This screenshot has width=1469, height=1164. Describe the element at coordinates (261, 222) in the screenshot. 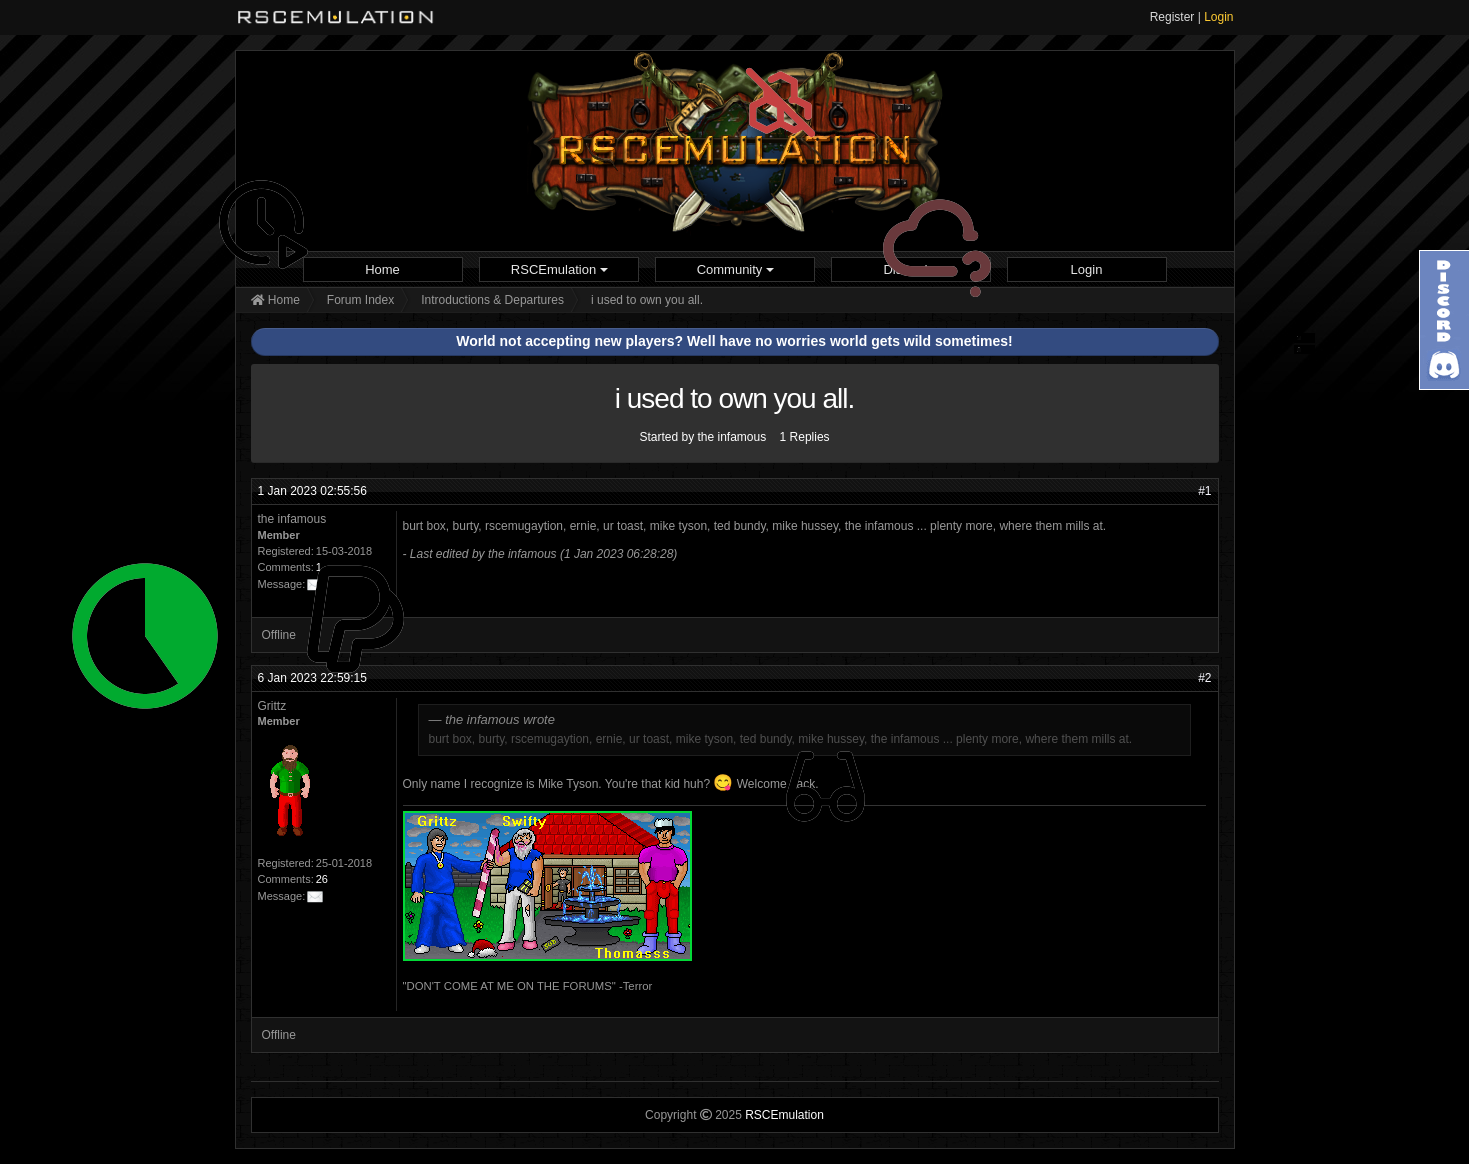

I see `start a timer or scheduled task` at that location.